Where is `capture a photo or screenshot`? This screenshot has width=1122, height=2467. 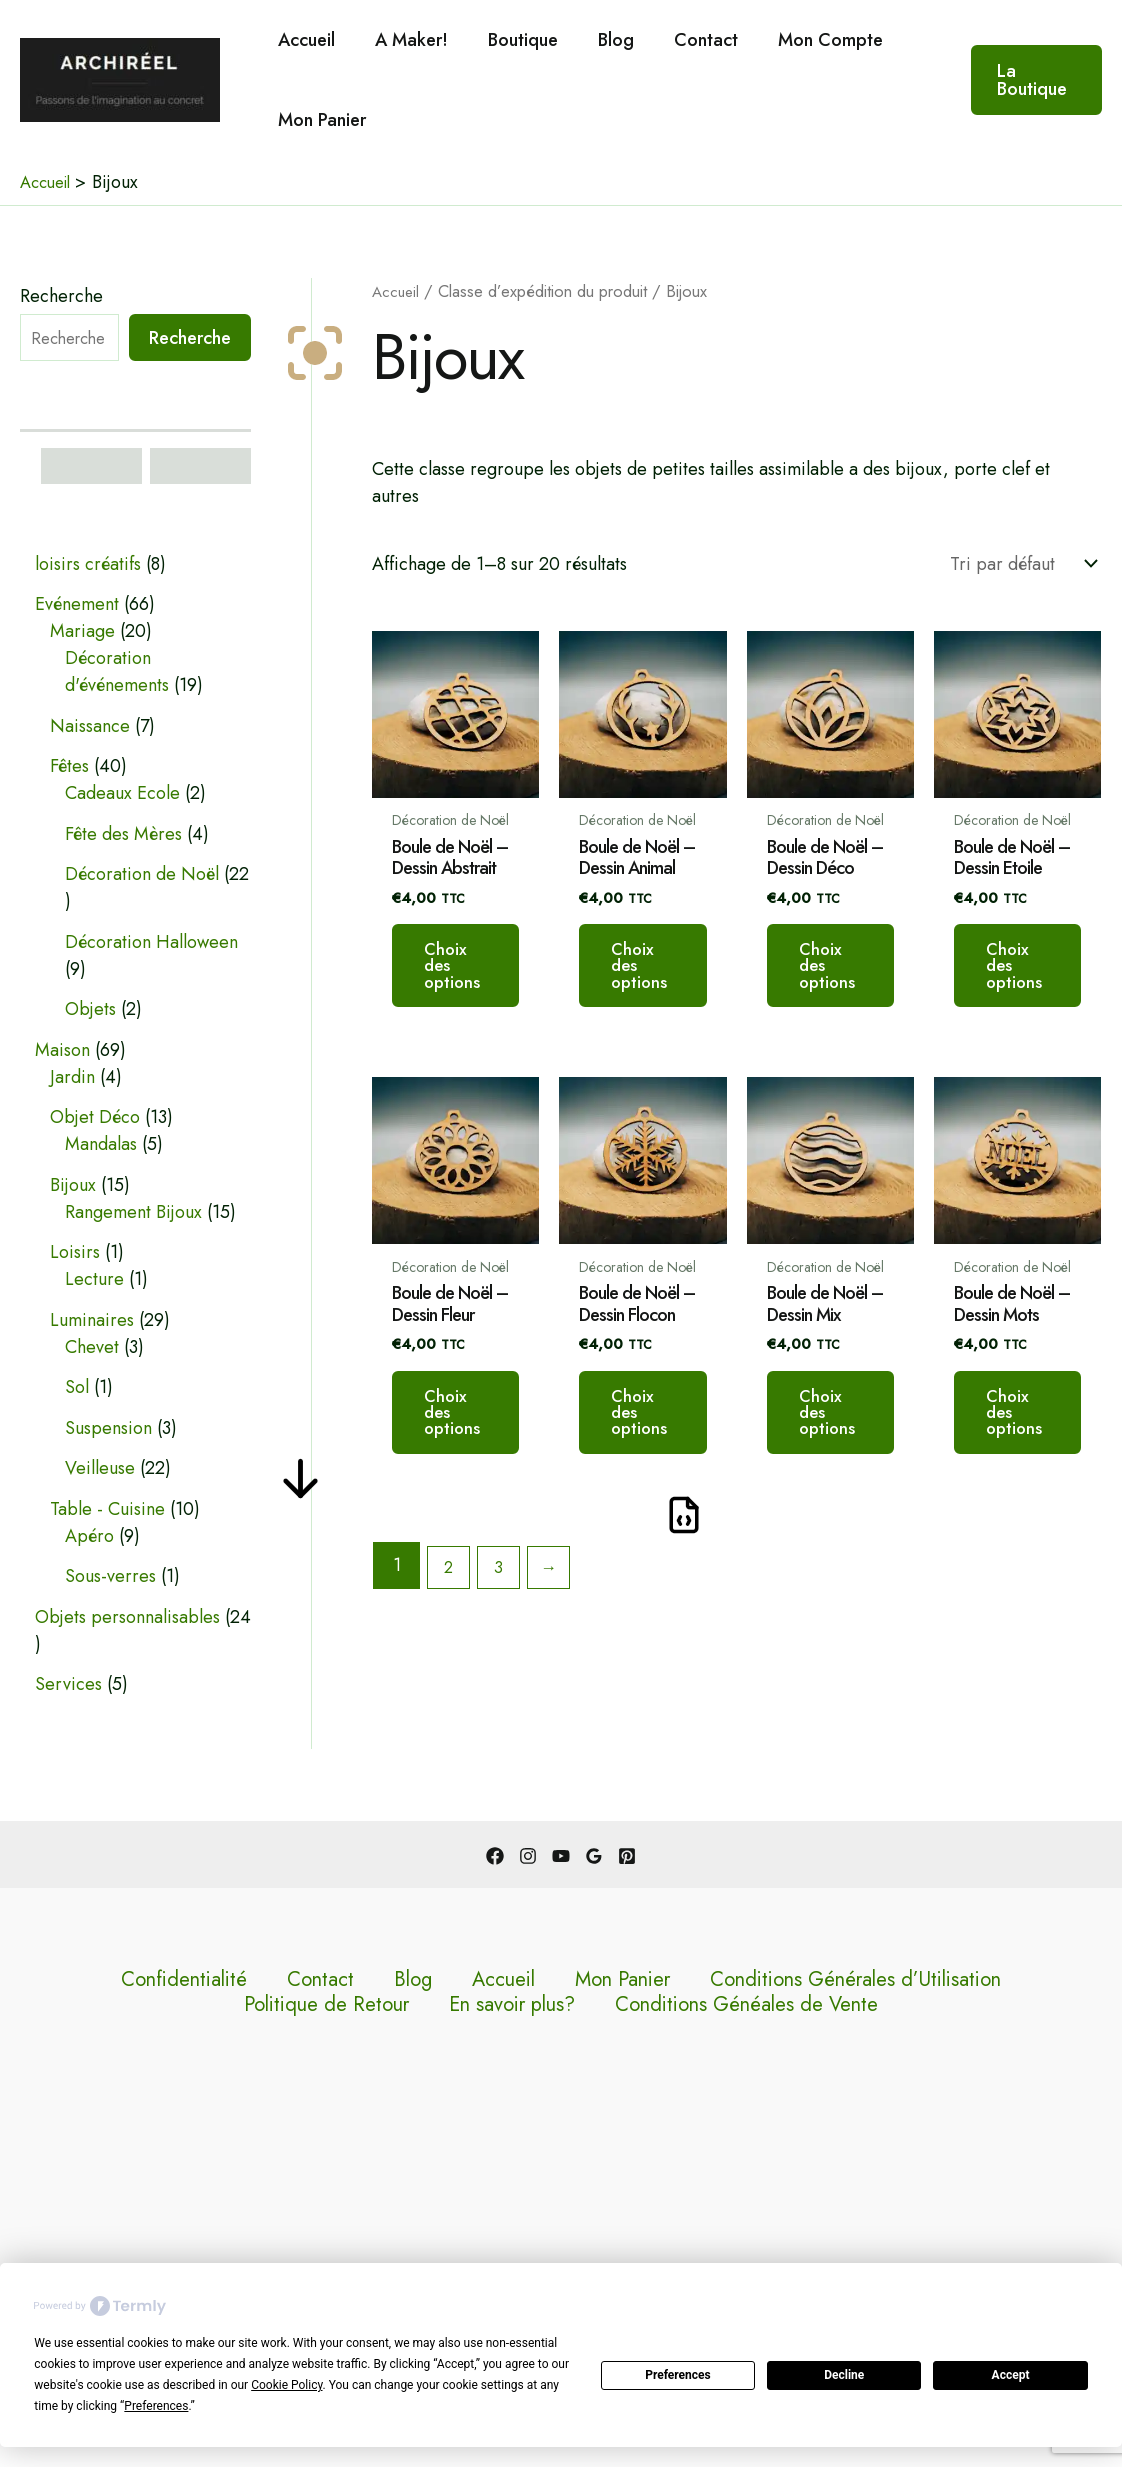 capture a photo or screenshot is located at coordinates (315, 353).